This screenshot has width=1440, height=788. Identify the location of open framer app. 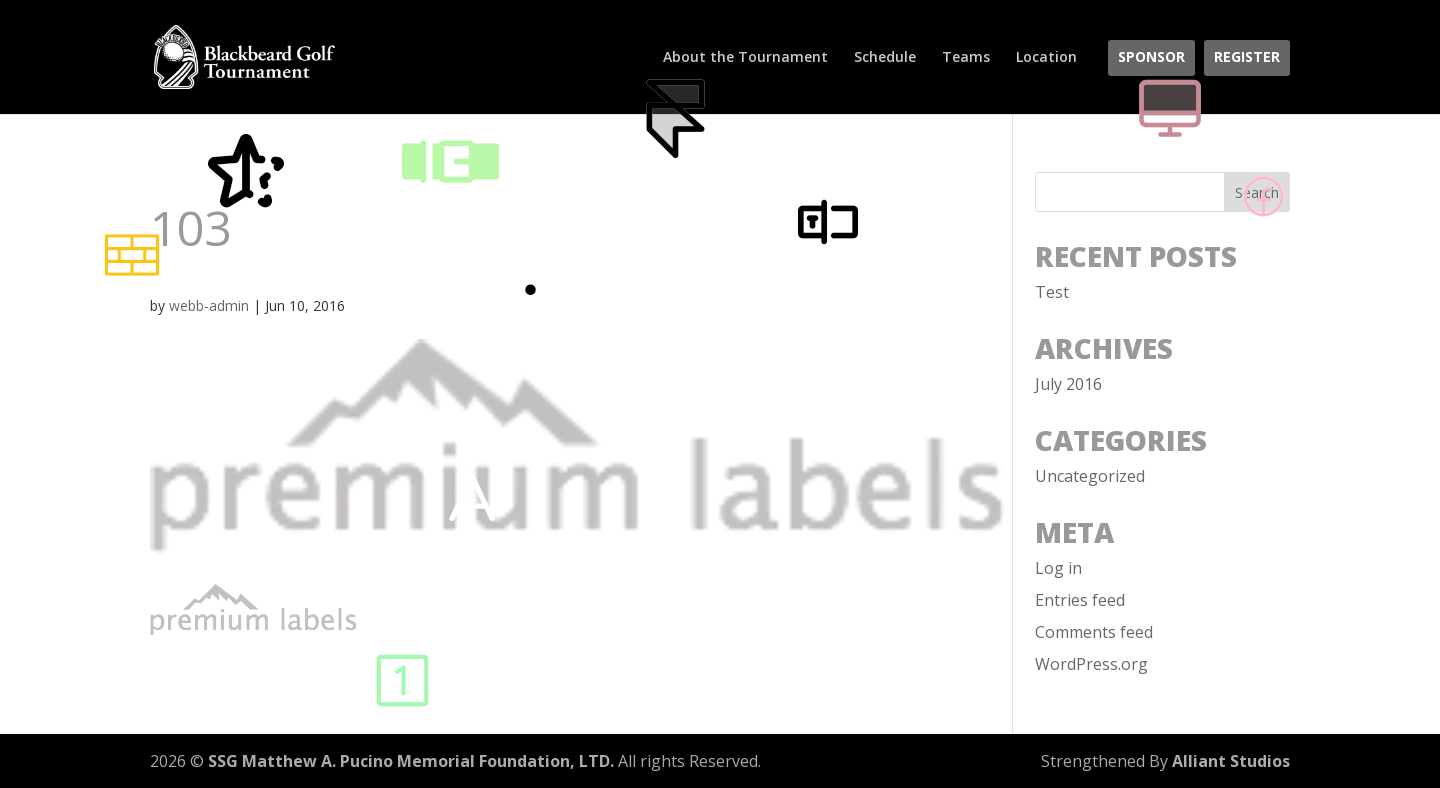
(675, 114).